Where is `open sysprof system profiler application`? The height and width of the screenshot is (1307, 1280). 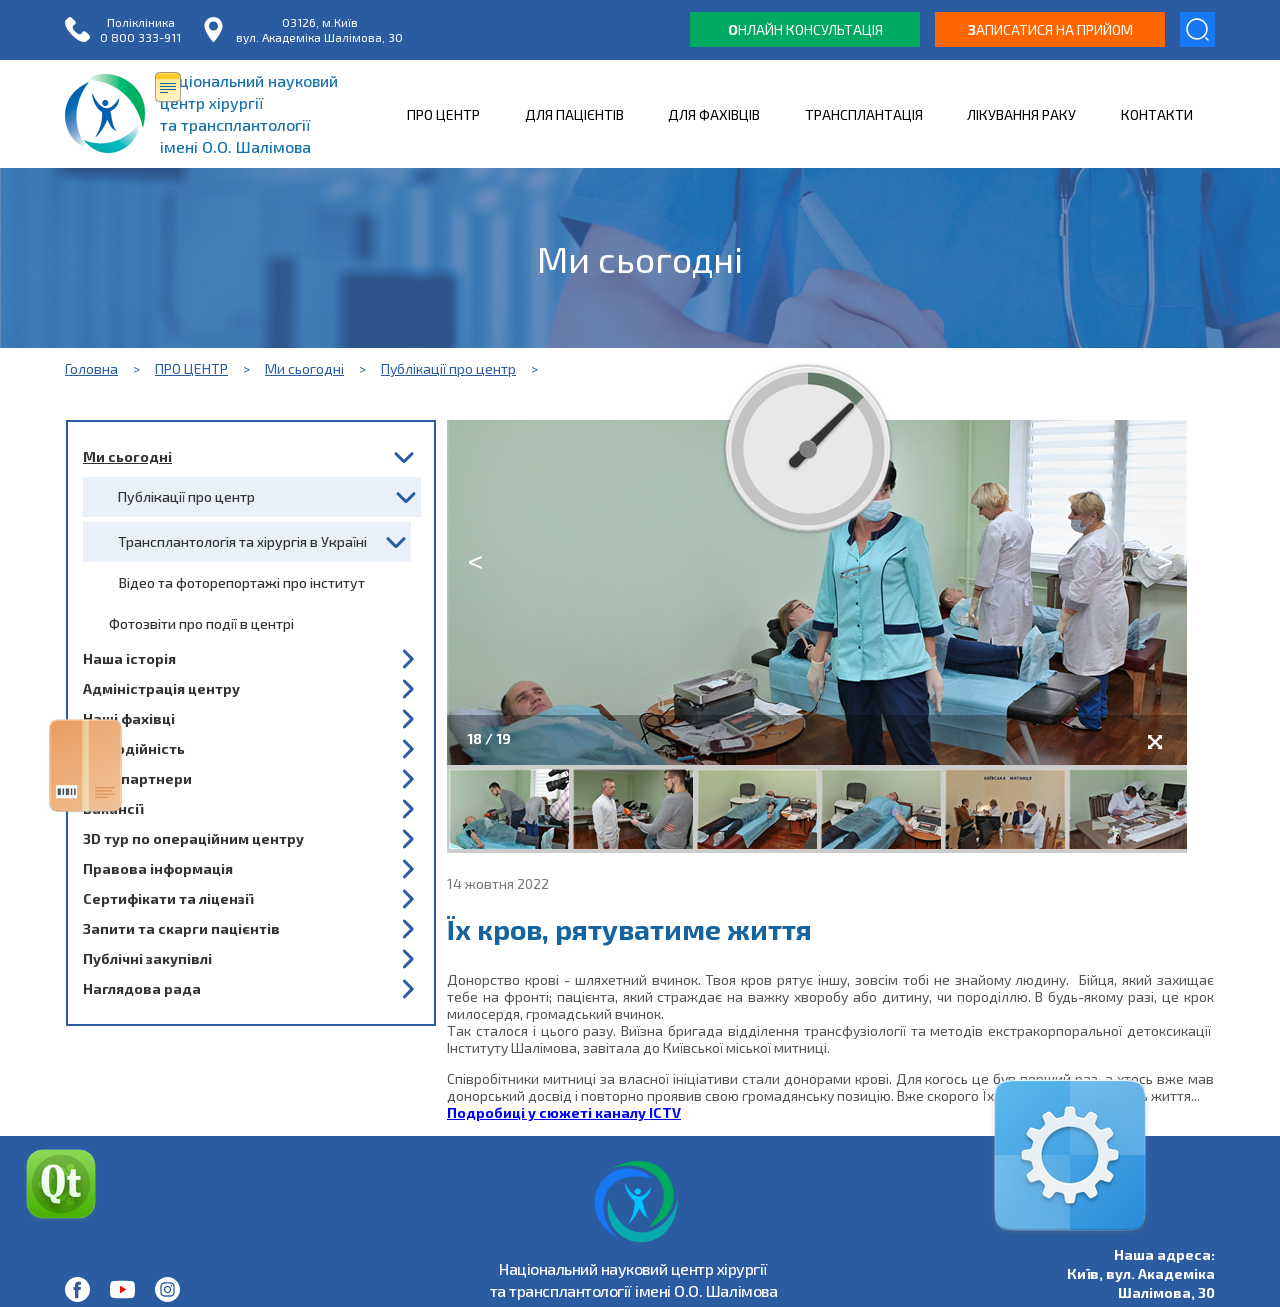 open sysprof system profiler application is located at coordinates (808, 449).